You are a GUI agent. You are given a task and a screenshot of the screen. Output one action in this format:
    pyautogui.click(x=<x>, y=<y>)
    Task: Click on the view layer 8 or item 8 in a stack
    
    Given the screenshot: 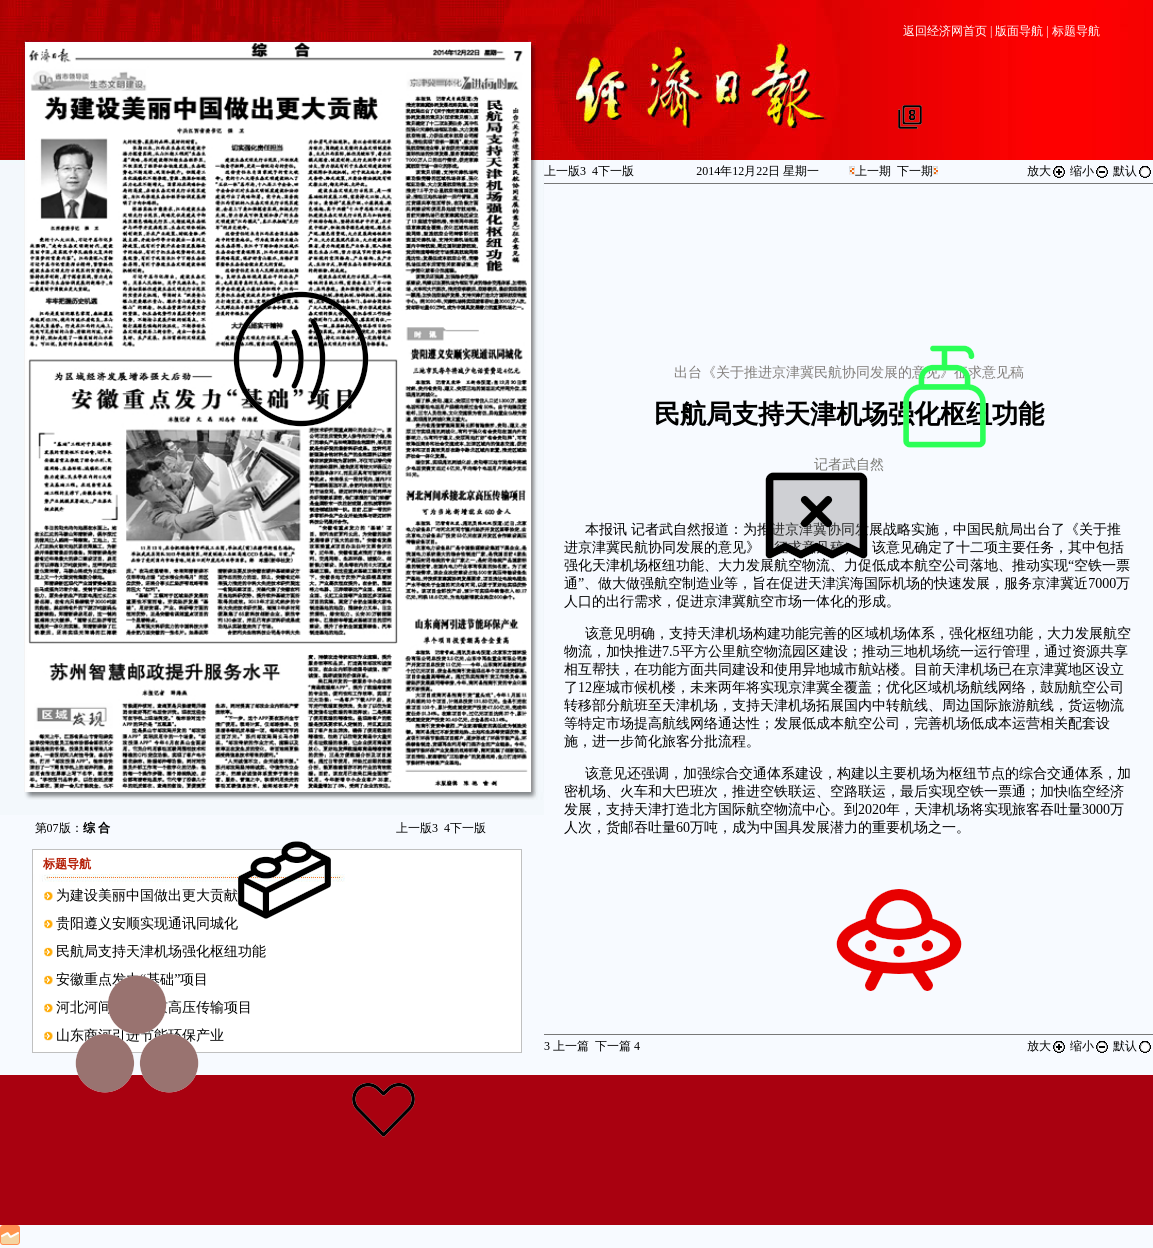 What is the action you would take?
    pyautogui.click(x=910, y=117)
    